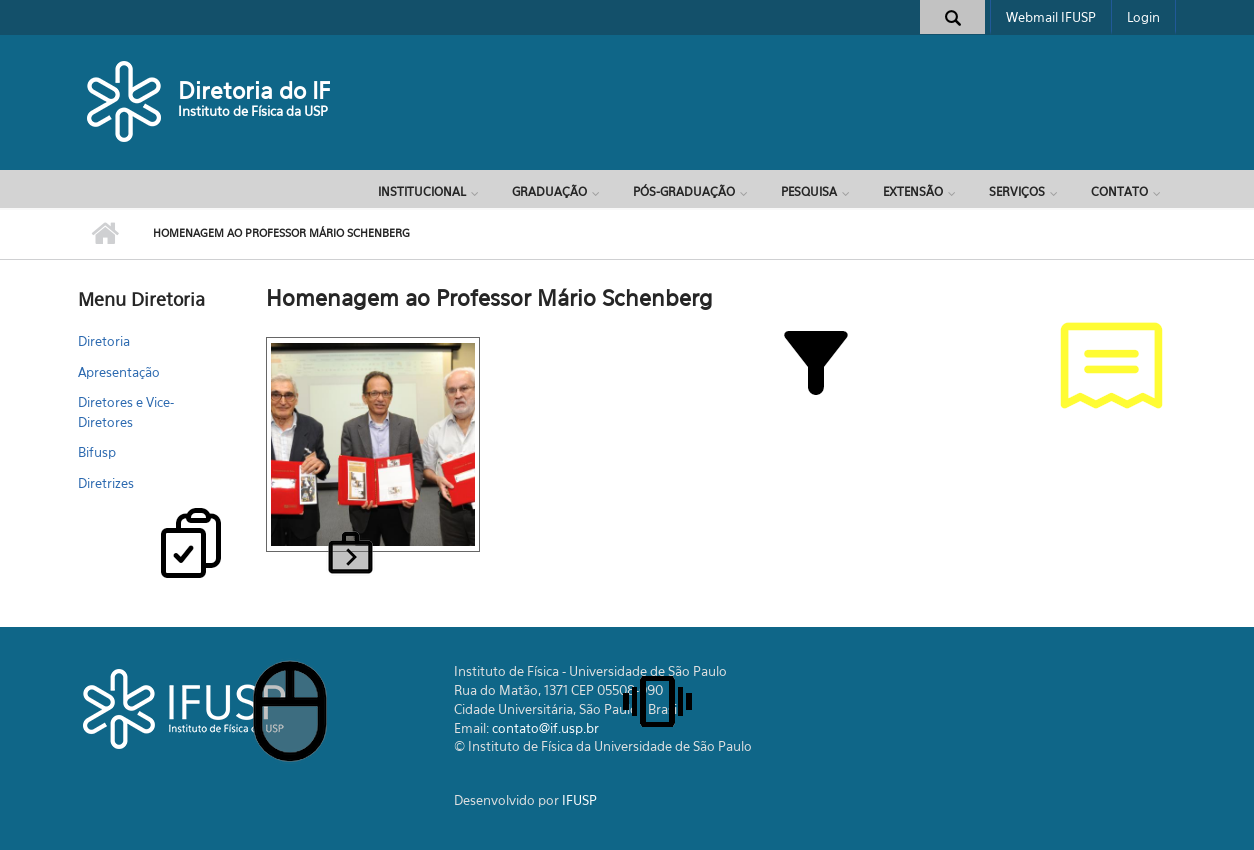 This screenshot has height=850, width=1254. What do you see at coordinates (1111, 365) in the screenshot?
I see `view purchase receipt or transaction history` at bounding box center [1111, 365].